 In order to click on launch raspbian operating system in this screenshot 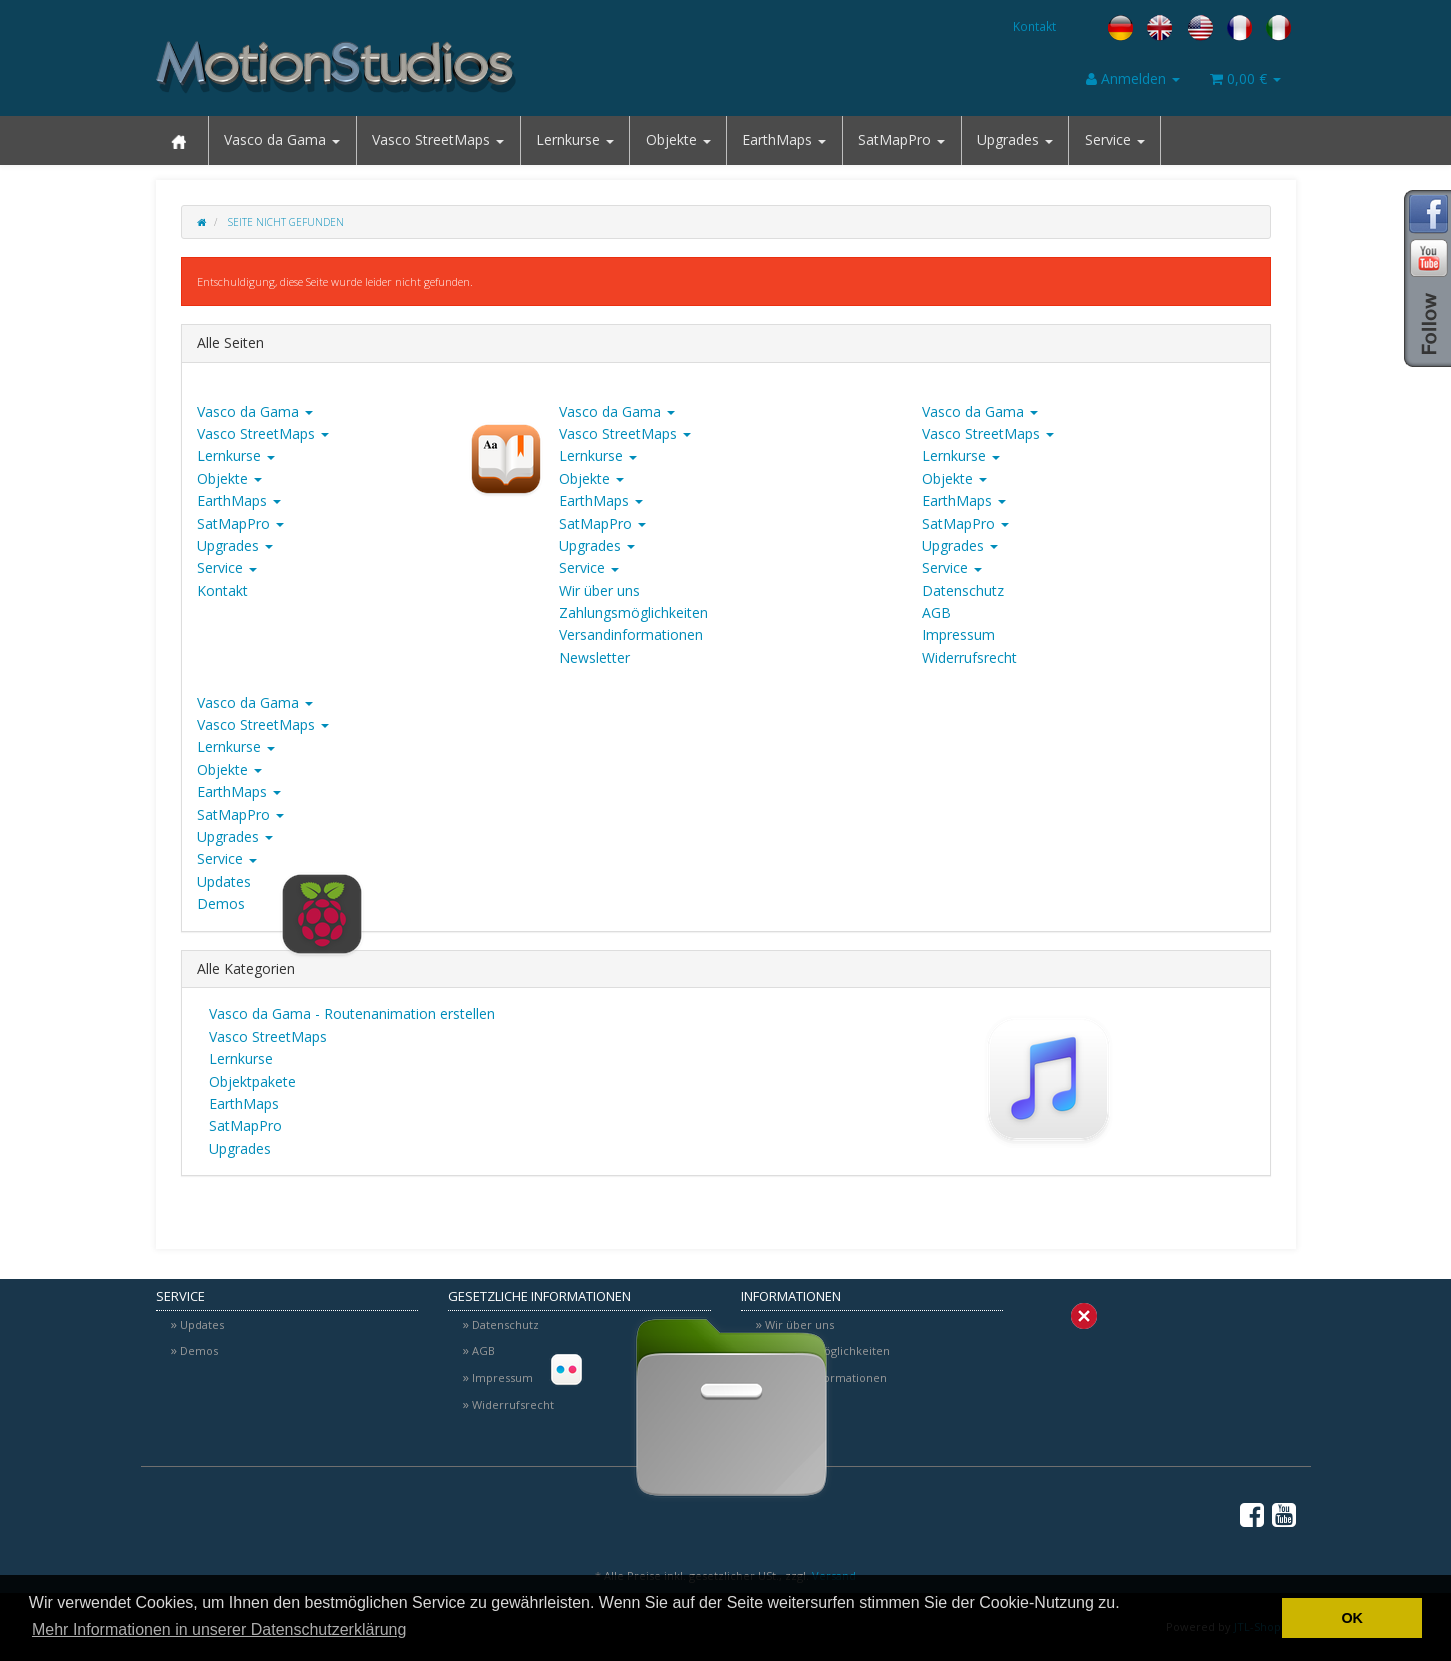, I will do `click(322, 914)`.